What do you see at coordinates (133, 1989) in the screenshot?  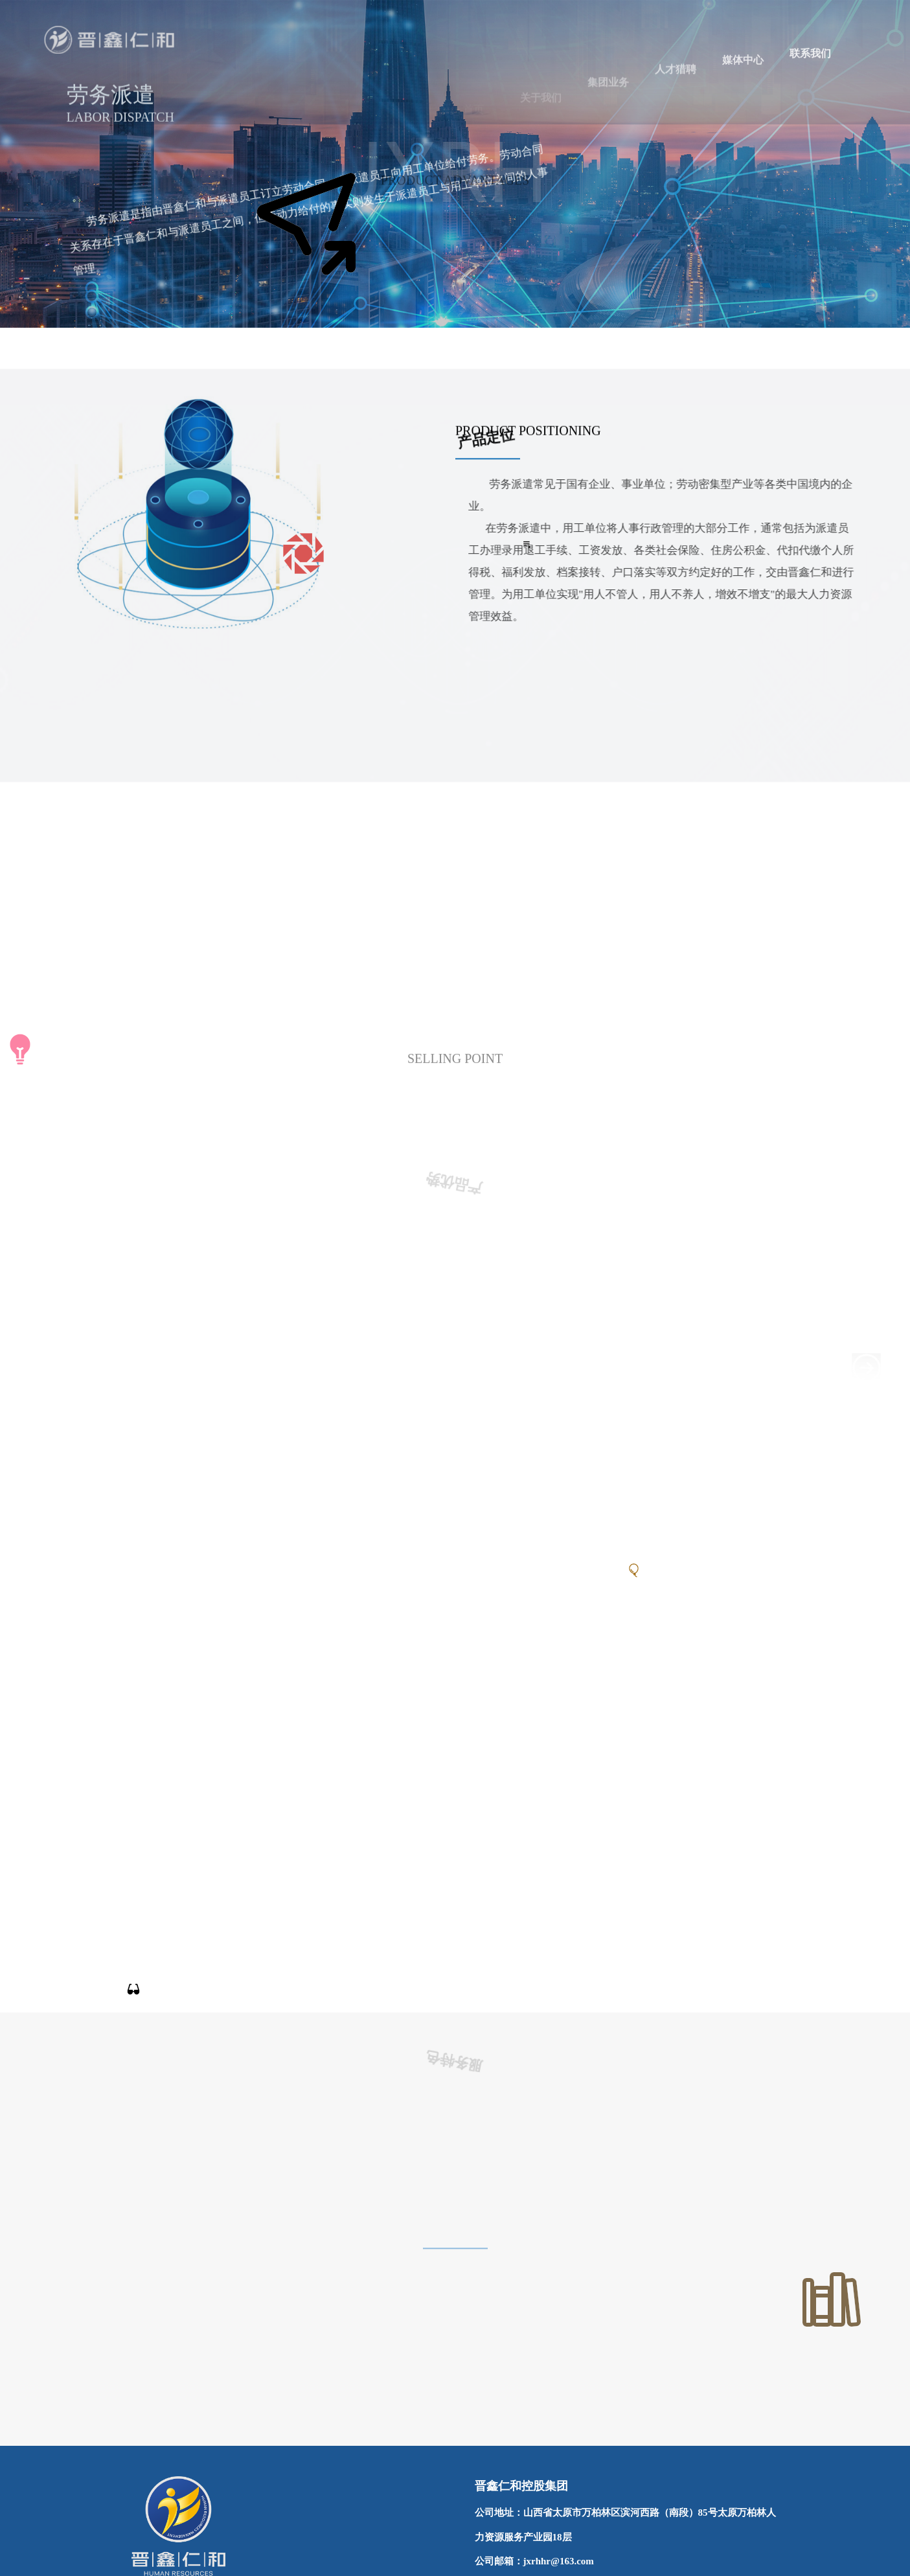 I see `enable reading mode` at bounding box center [133, 1989].